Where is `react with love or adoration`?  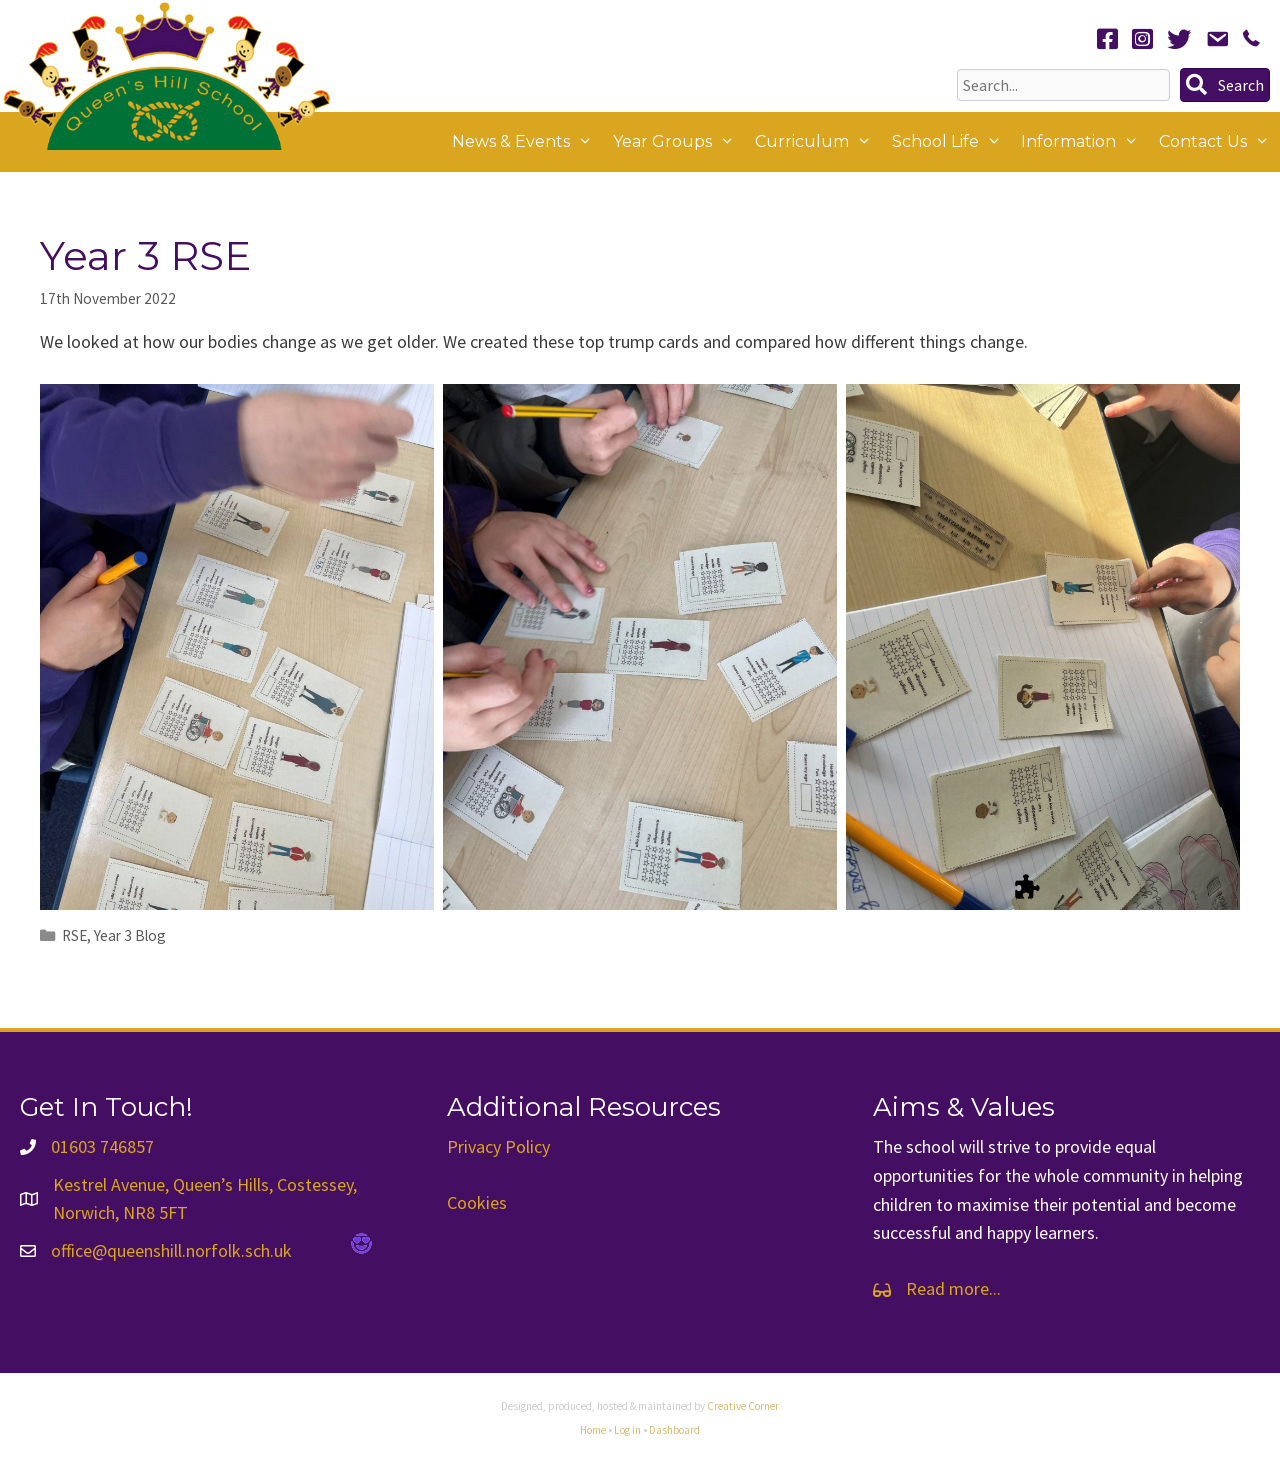
react with love or adoration is located at coordinates (361, 1243).